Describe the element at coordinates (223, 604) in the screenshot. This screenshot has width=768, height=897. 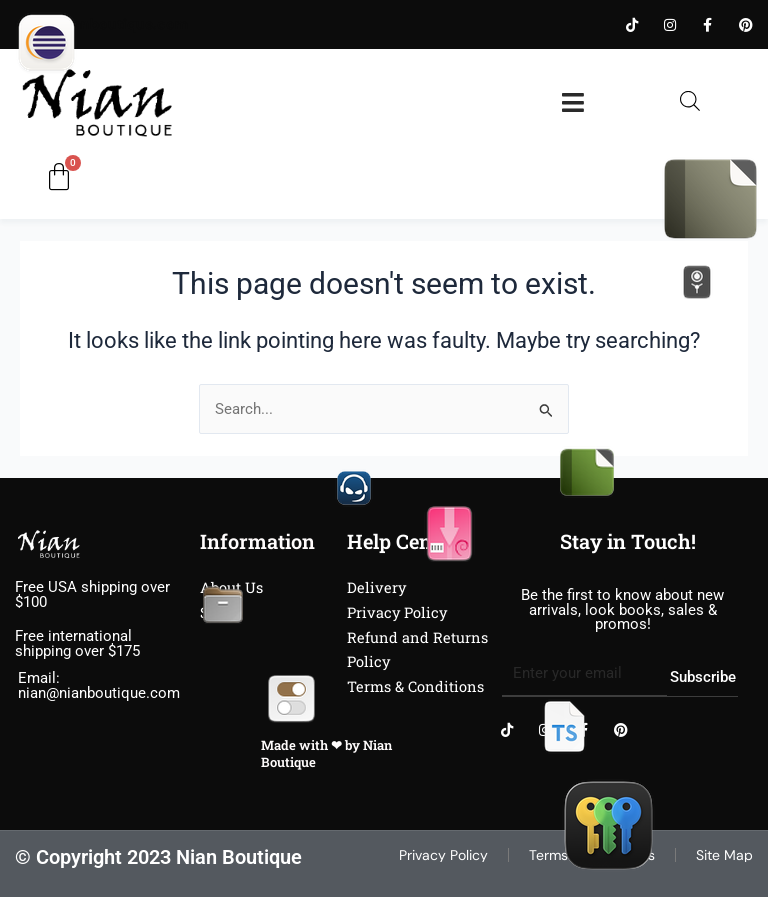
I see `open the file manager application` at that location.